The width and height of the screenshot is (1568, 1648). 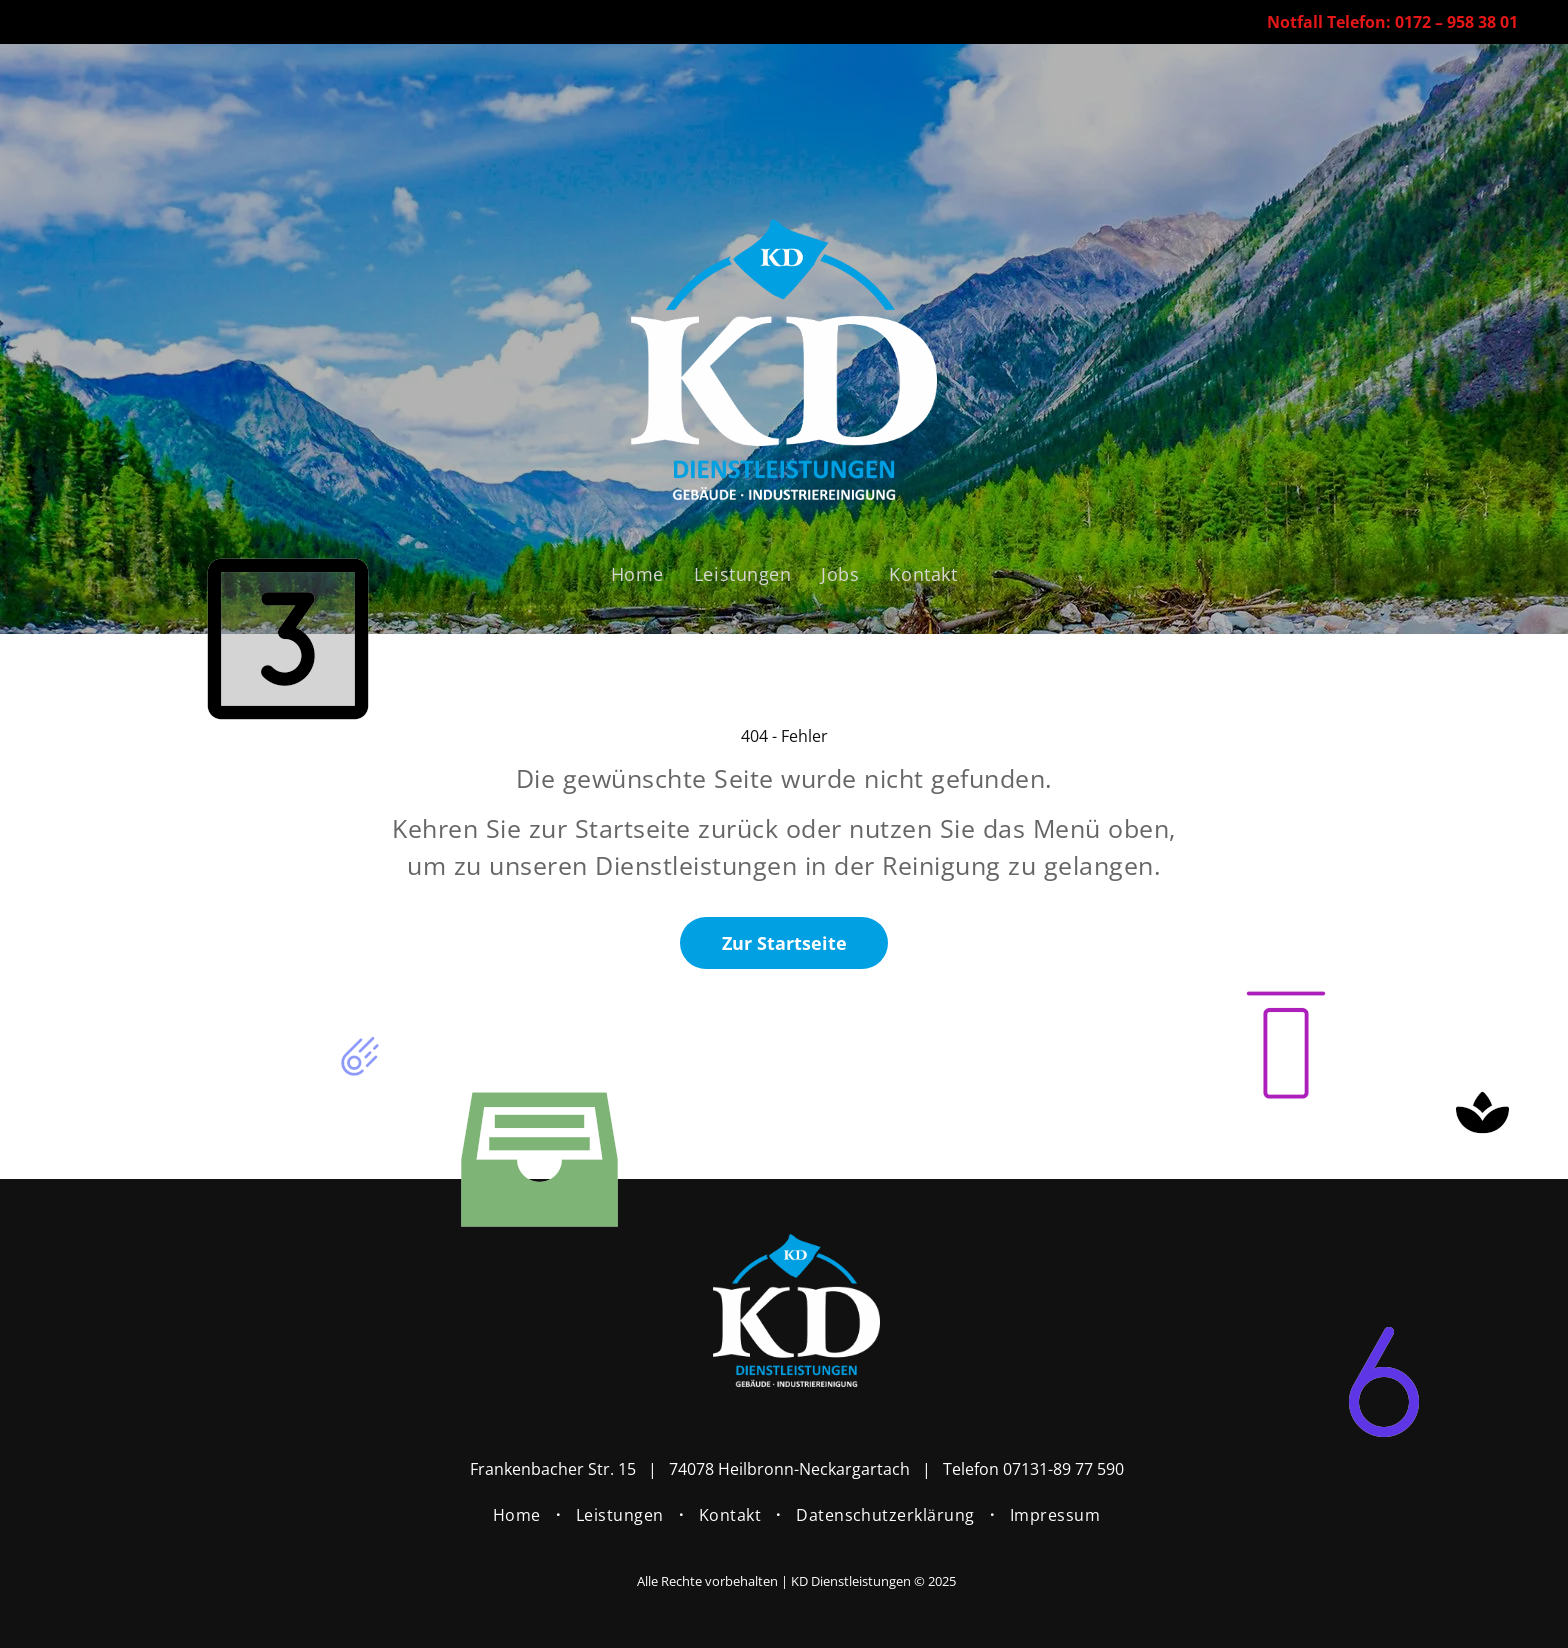 I want to click on indicates the number six in a list or sequence, so click(x=1384, y=1382).